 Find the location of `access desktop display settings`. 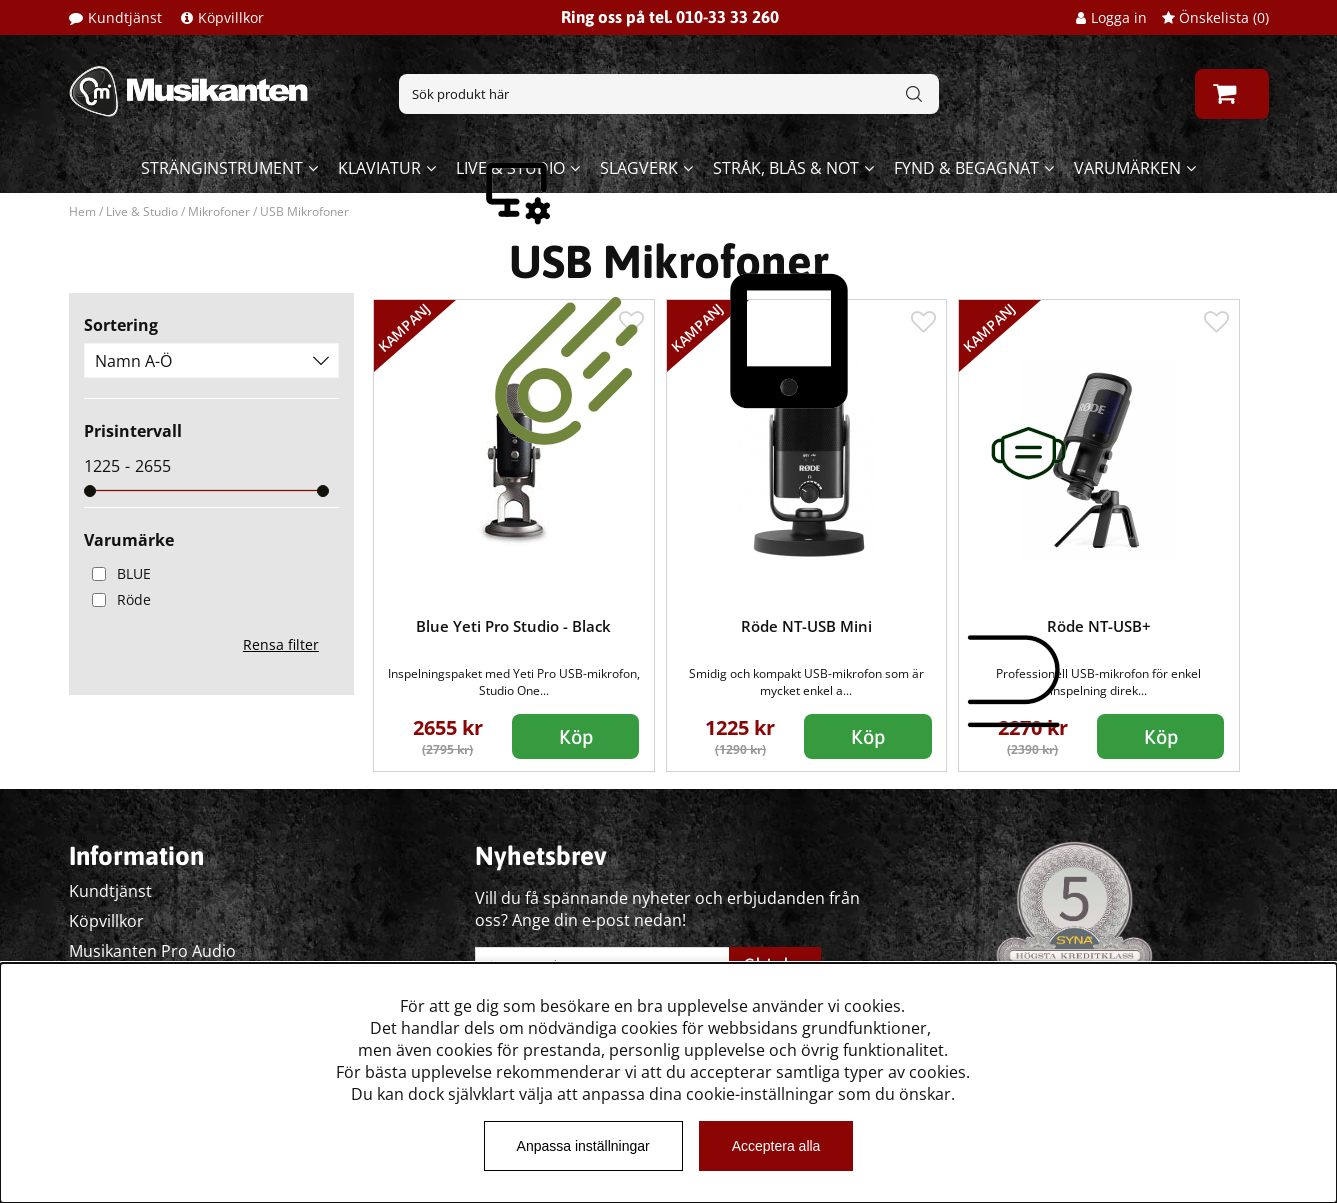

access desktop display settings is located at coordinates (516, 189).